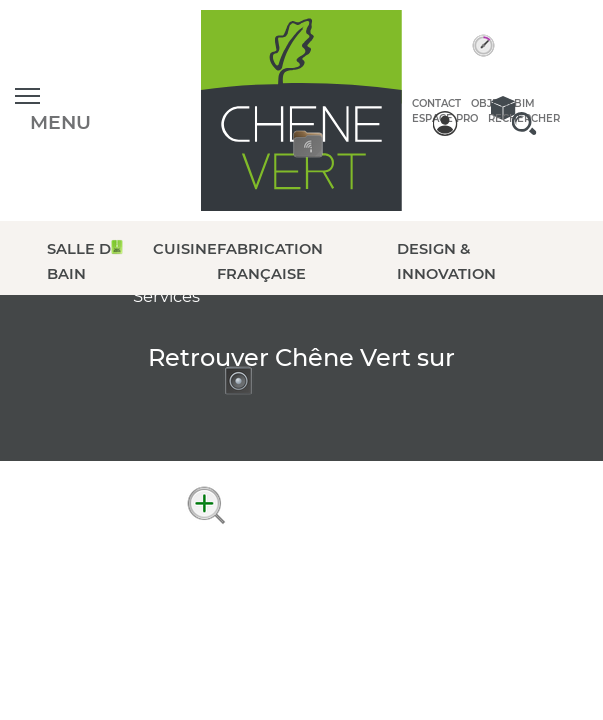 The height and width of the screenshot is (720, 603). I want to click on launch sysprof system profiler, so click(483, 45).